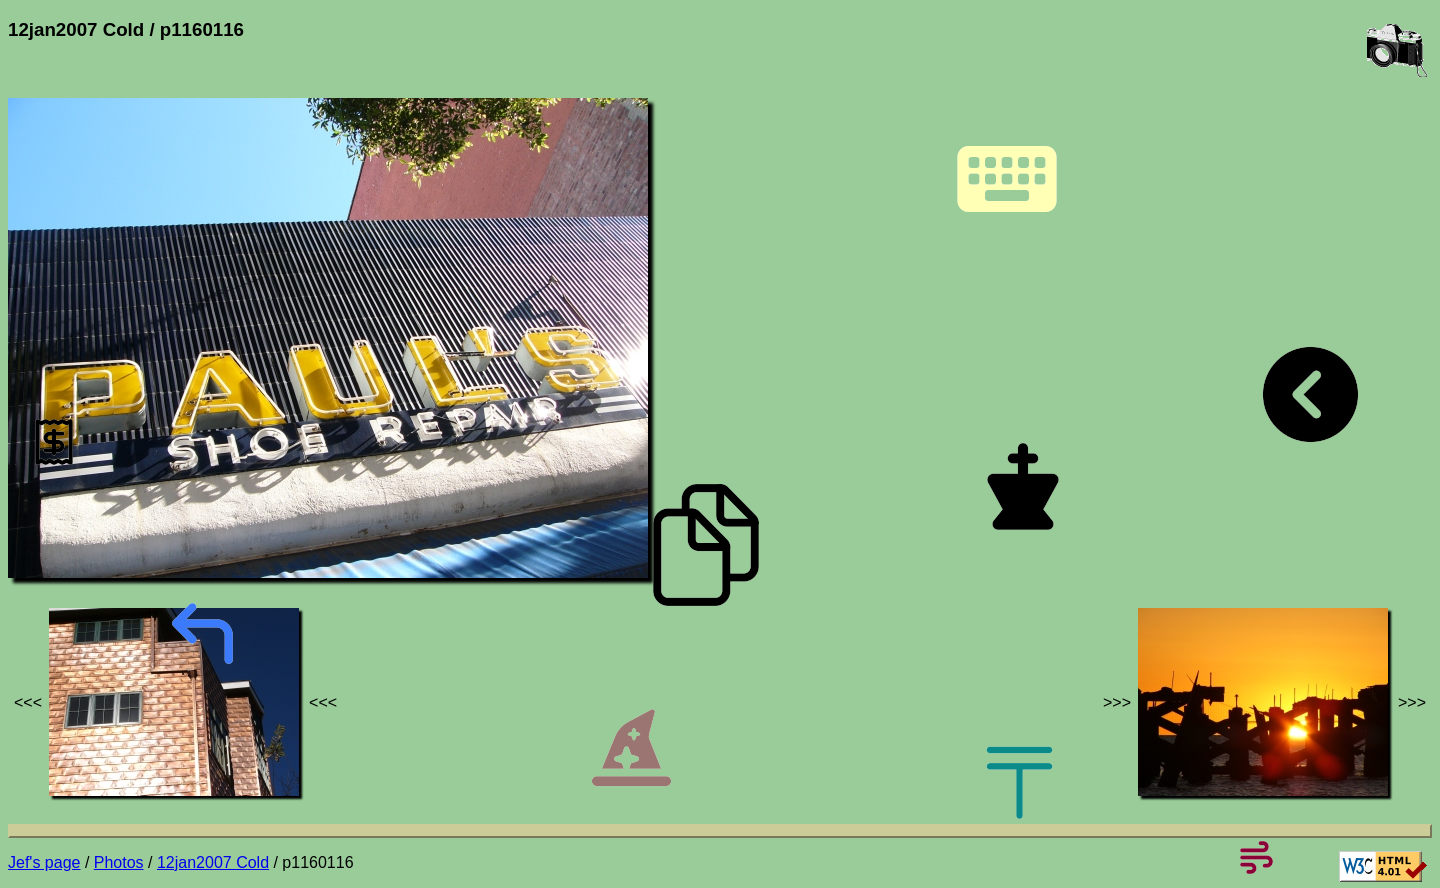  Describe the element at coordinates (204, 635) in the screenshot. I see `go back to previous screen` at that location.